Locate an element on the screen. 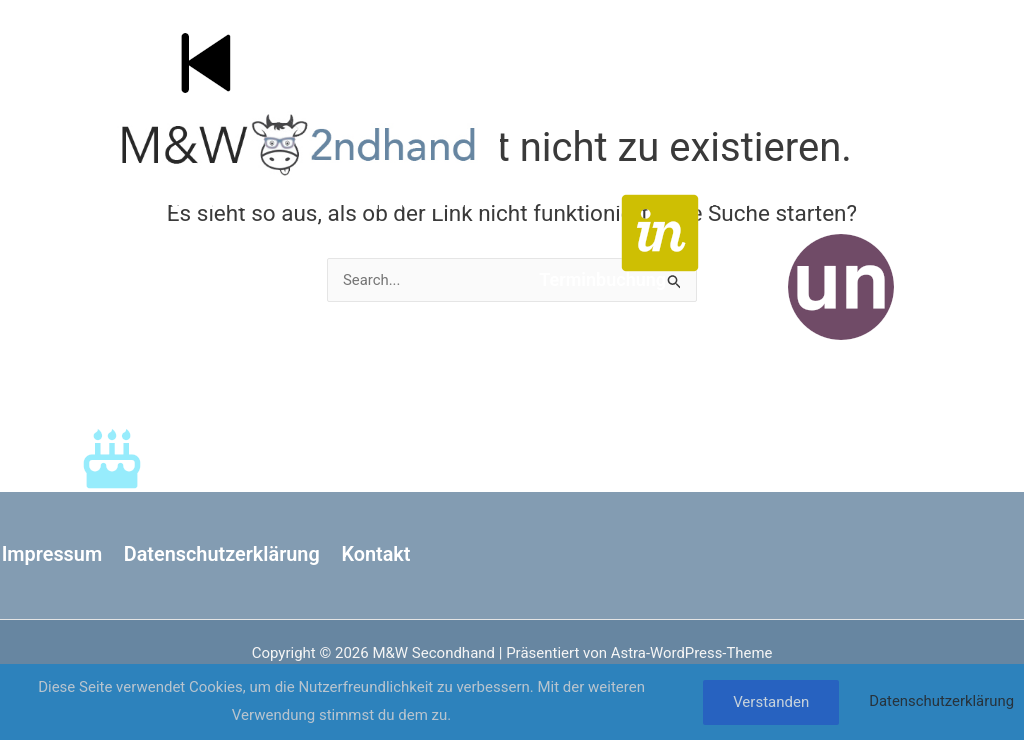 The height and width of the screenshot is (740, 1024). view birthday or celebration events is located at coordinates (112, 460).